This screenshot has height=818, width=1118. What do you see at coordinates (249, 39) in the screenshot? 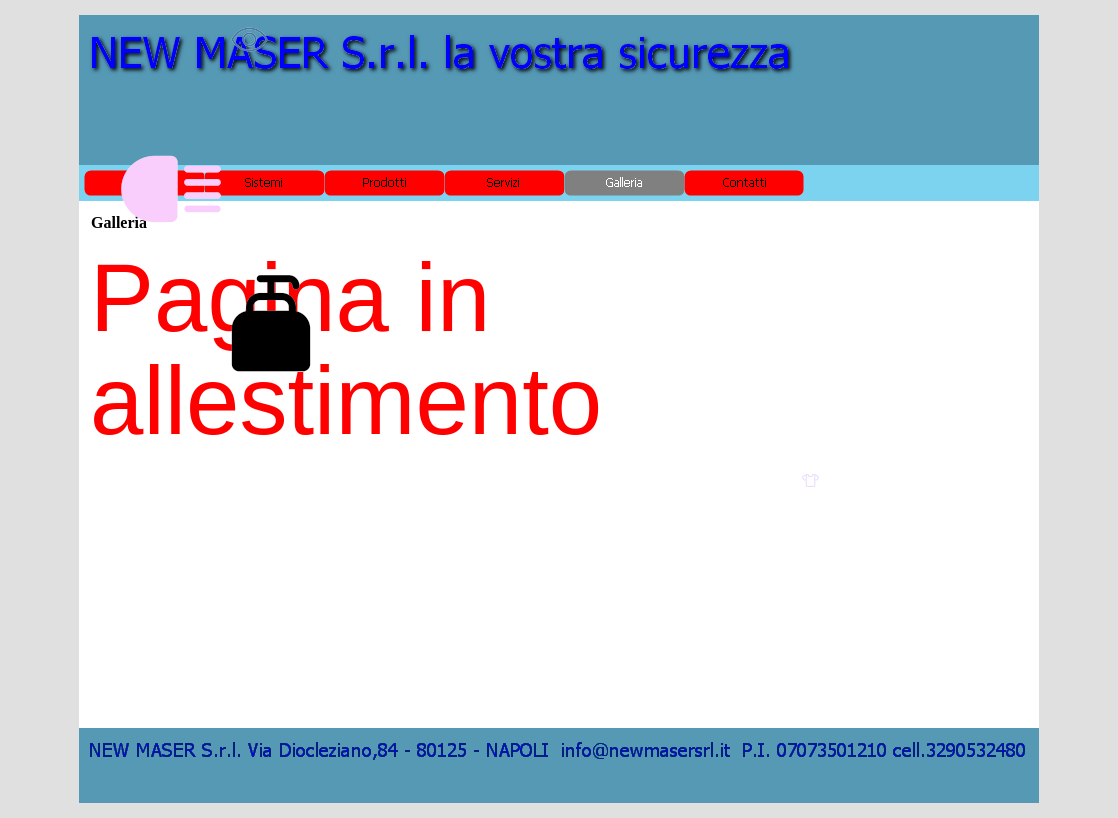
I see `view or preview content` at bounding box center [249, 39].